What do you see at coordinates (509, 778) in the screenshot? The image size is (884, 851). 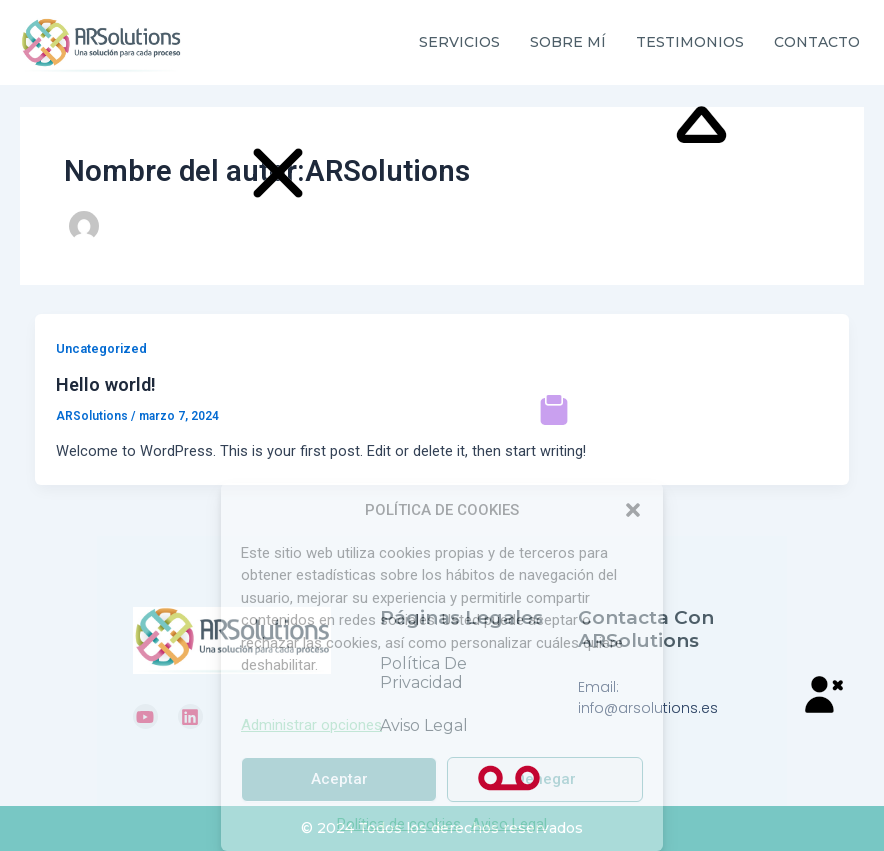 I see `indicates voicemail is available` at bounding box center [509, 778].